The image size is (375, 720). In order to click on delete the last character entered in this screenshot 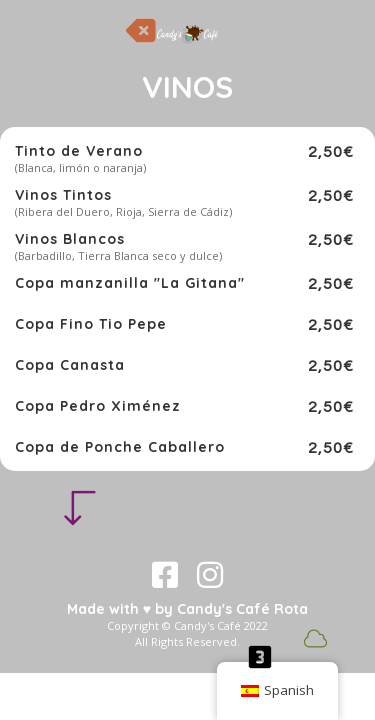, I will do `click(140, 30)`.